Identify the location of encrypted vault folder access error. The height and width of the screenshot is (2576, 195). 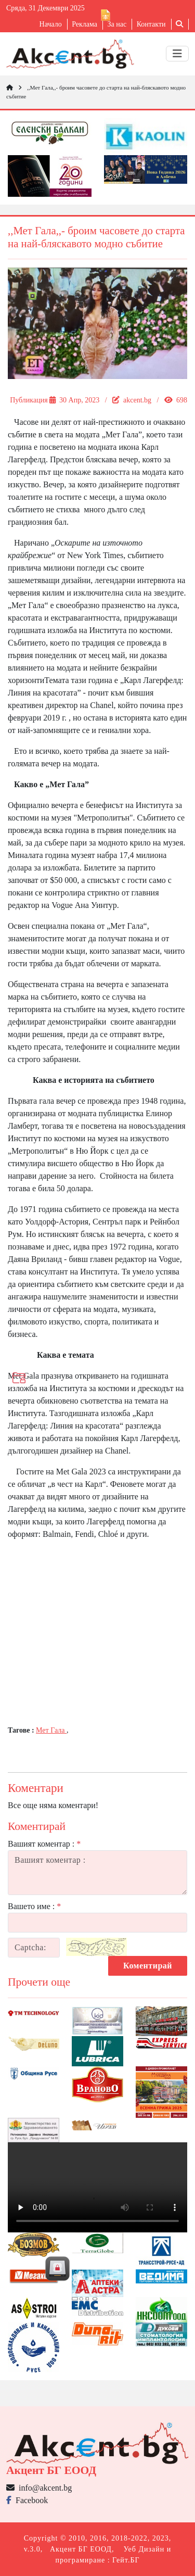
(19, 1378).